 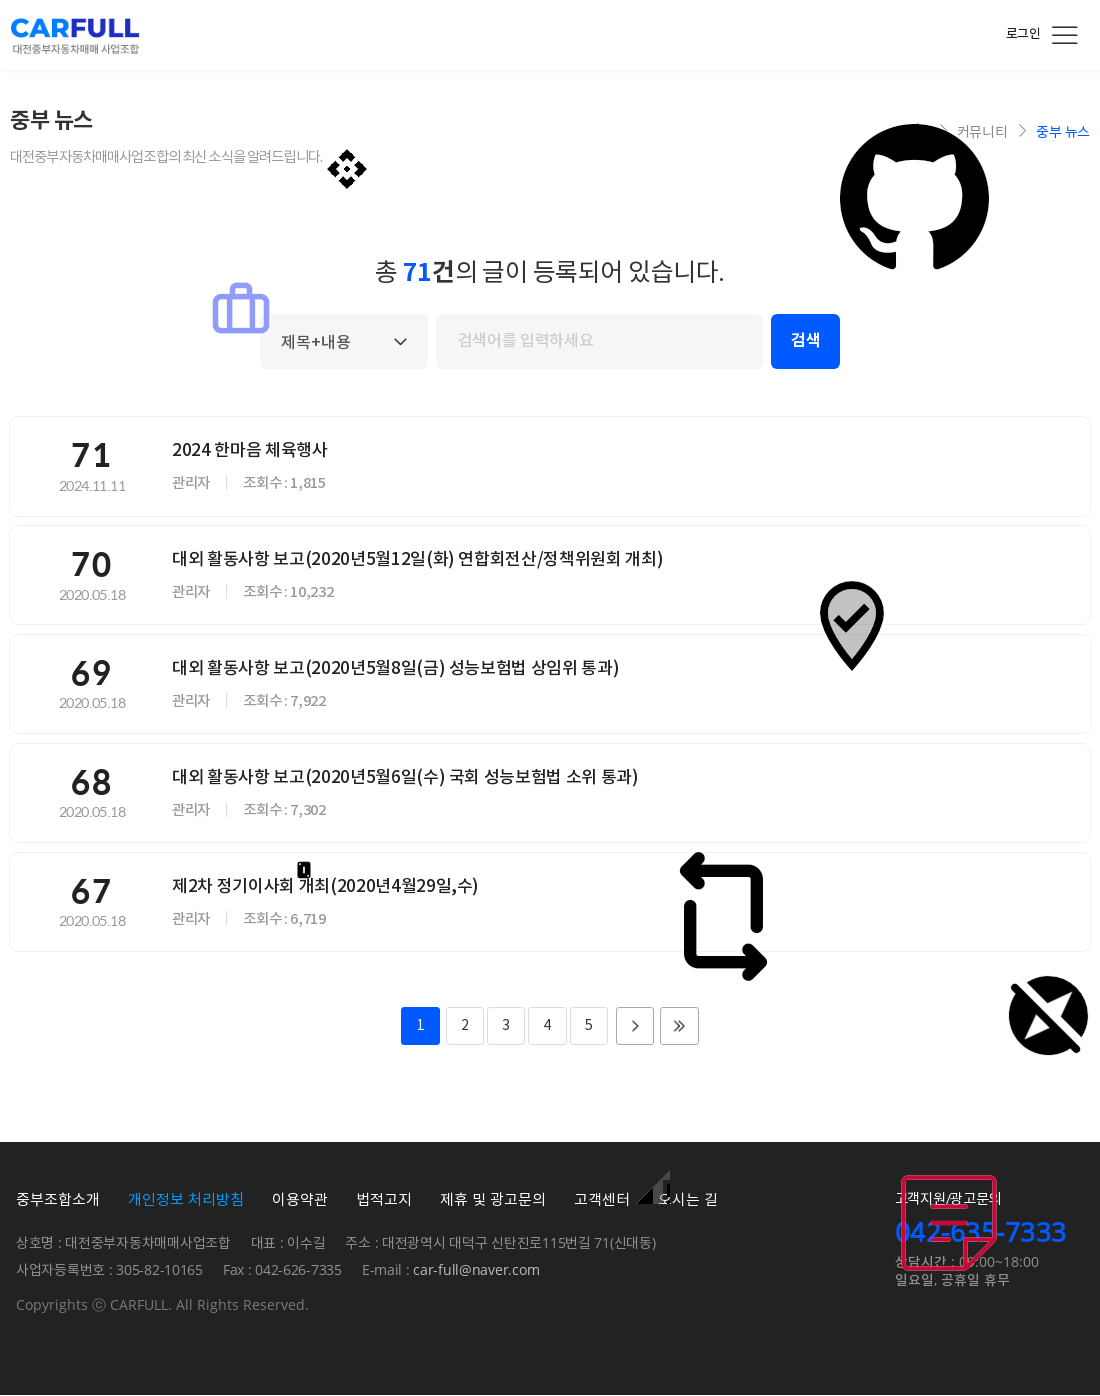 I want to click on disable compass or navigation features, so click(x=1048, y=1015).